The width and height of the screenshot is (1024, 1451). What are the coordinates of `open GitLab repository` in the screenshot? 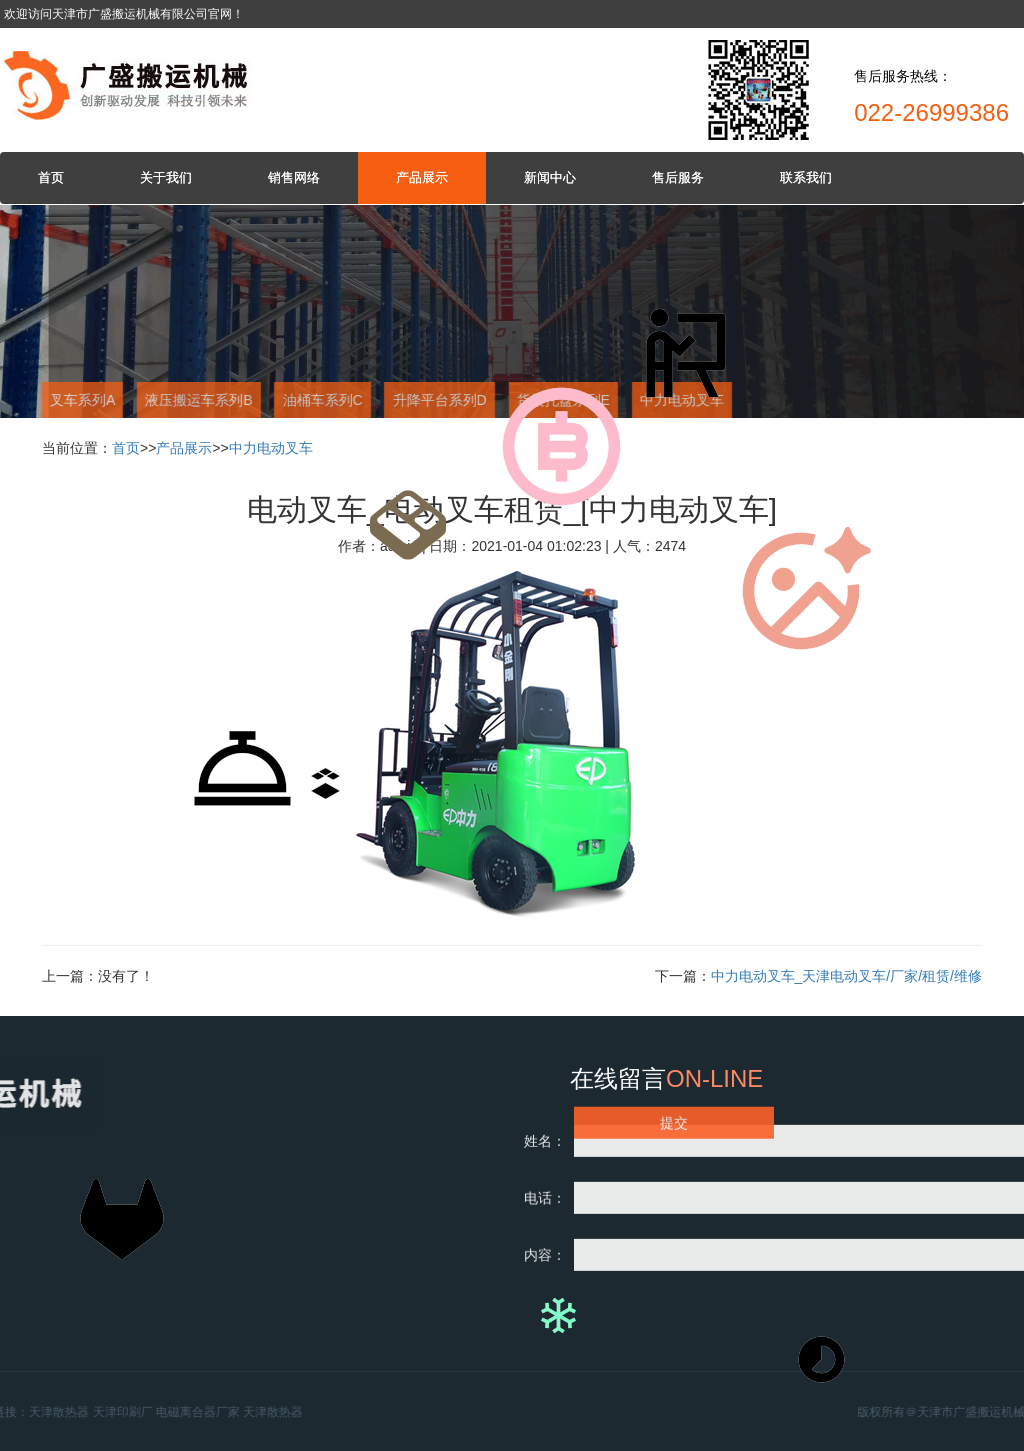 It's located at (122, 1219).